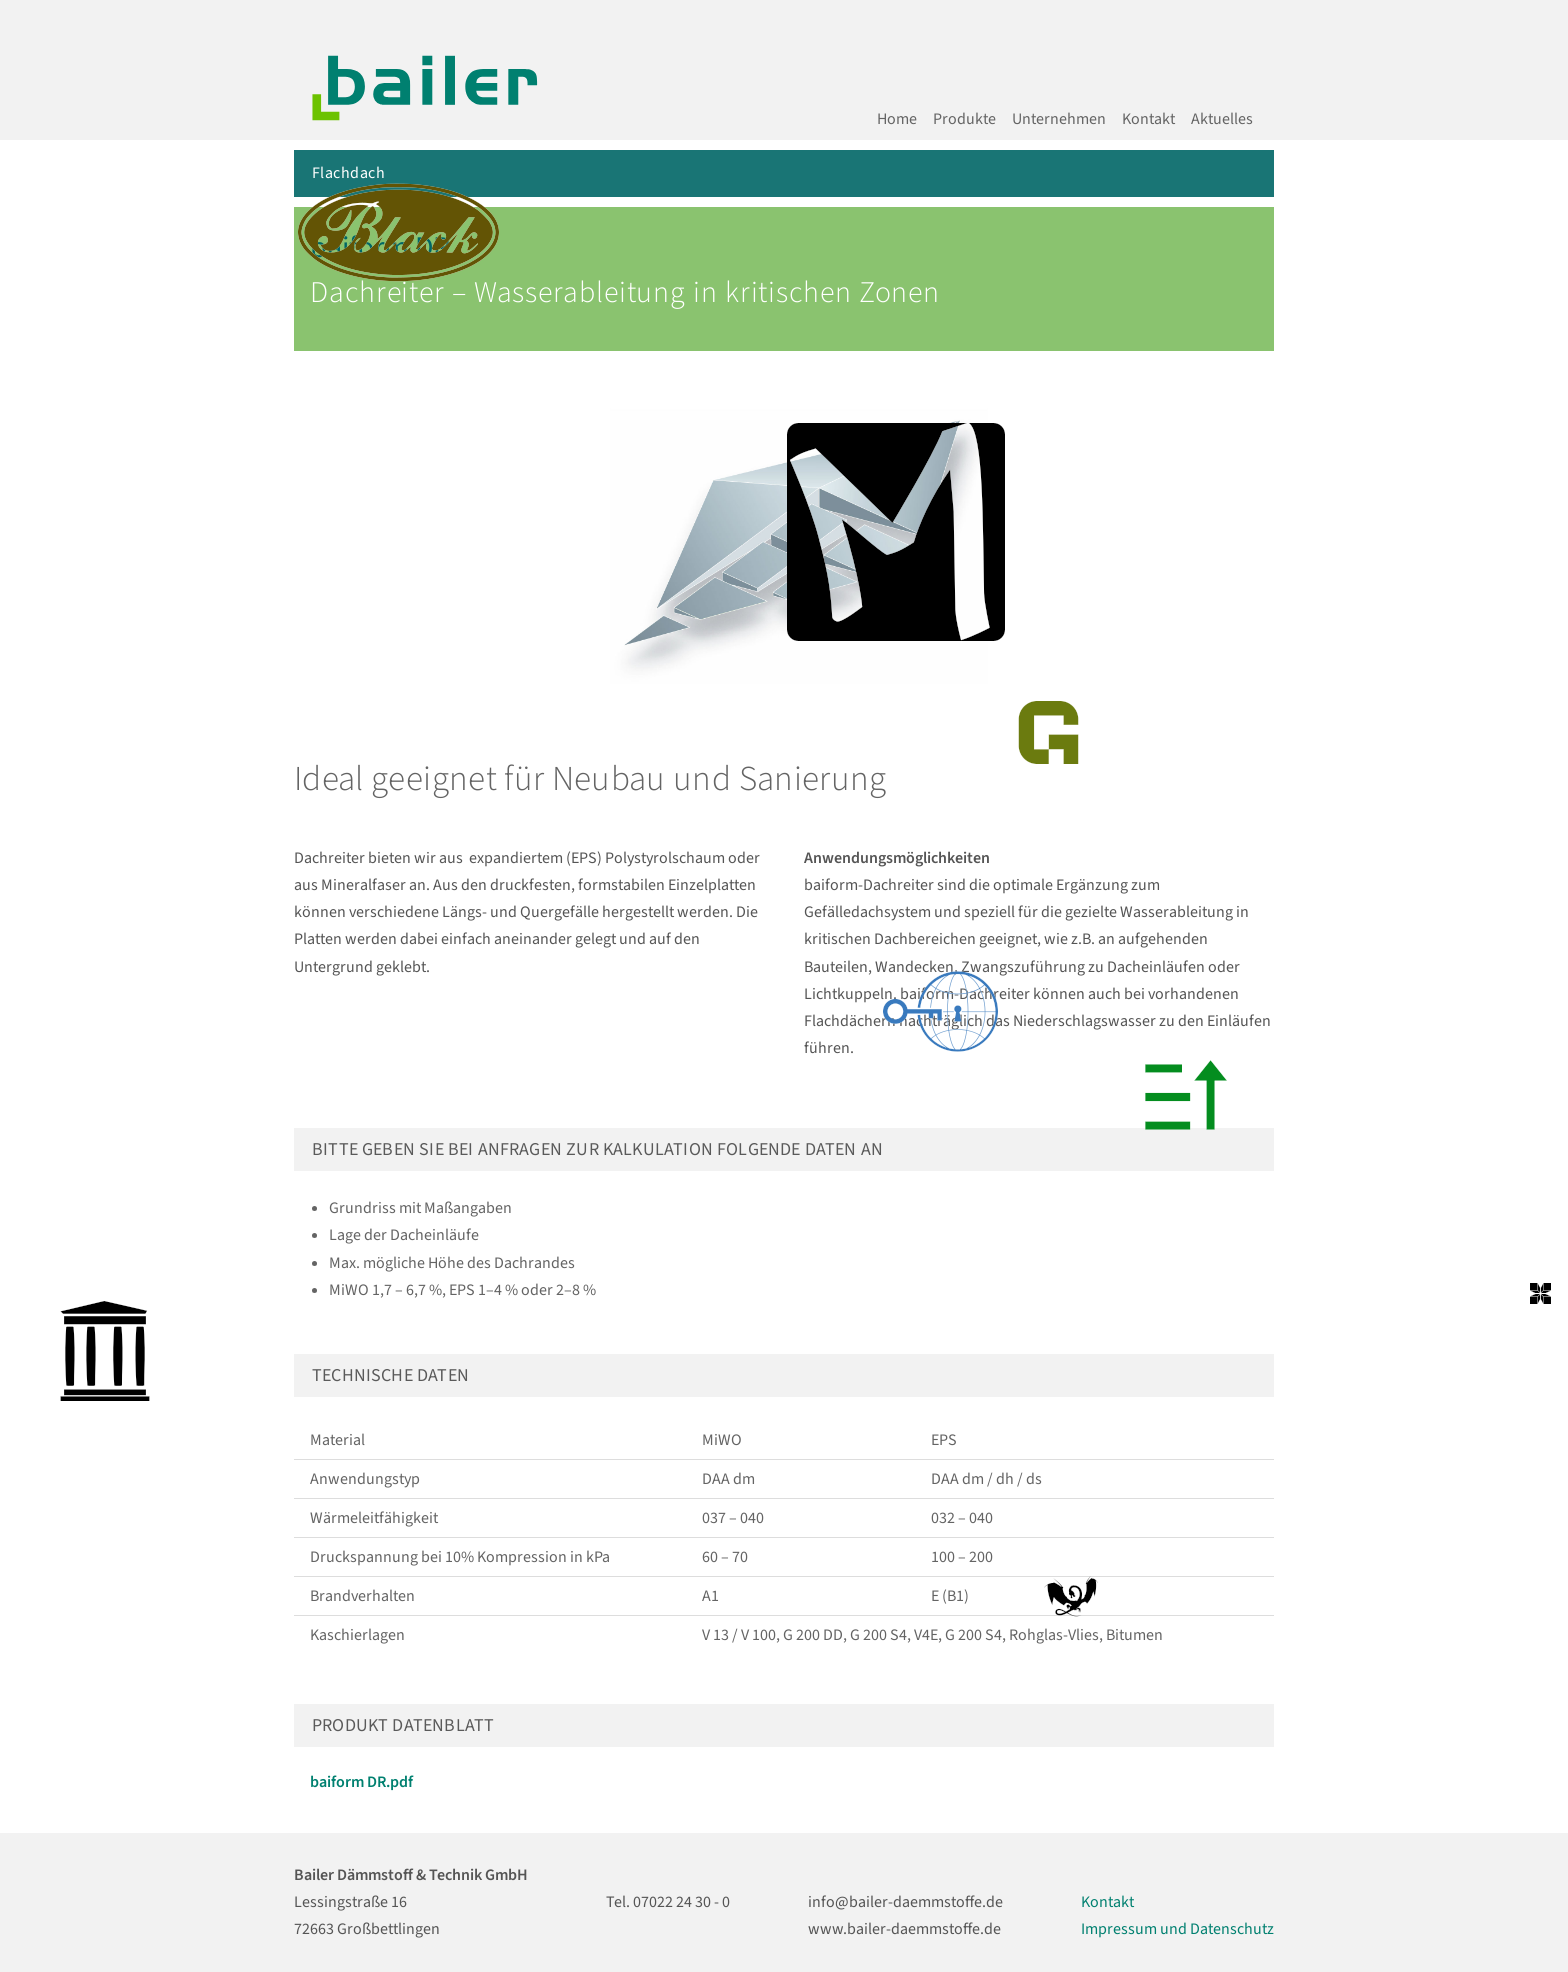 This screenshot has width=1568, height=1972. I want to click on open Code::Blocks IDE, so click(1540, 1293).